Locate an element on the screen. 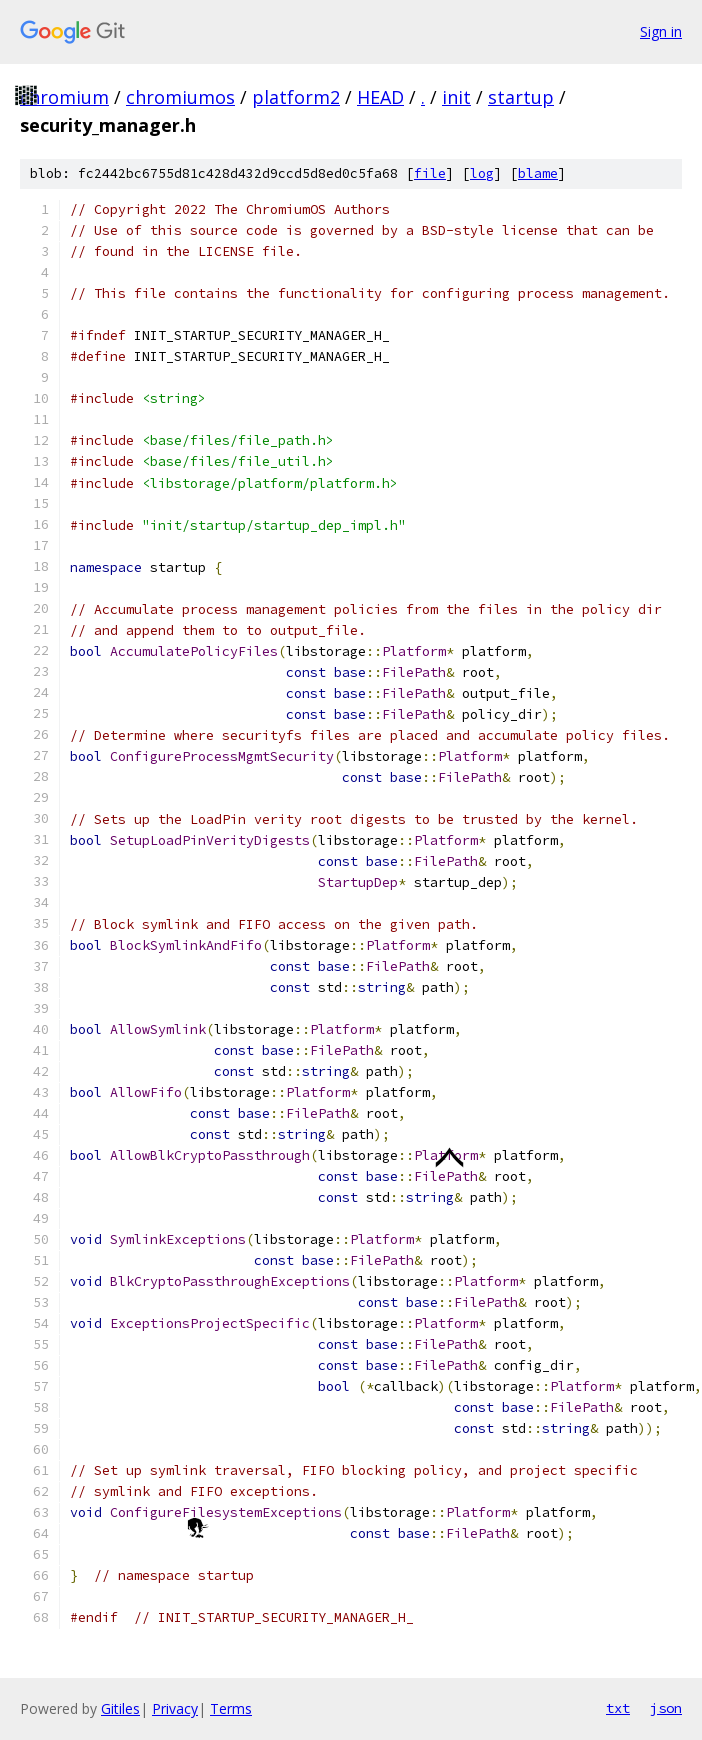 This screenshot has height=1740, width=702. indicates lowest military rank (private) is located at coordinates (449, 1157).